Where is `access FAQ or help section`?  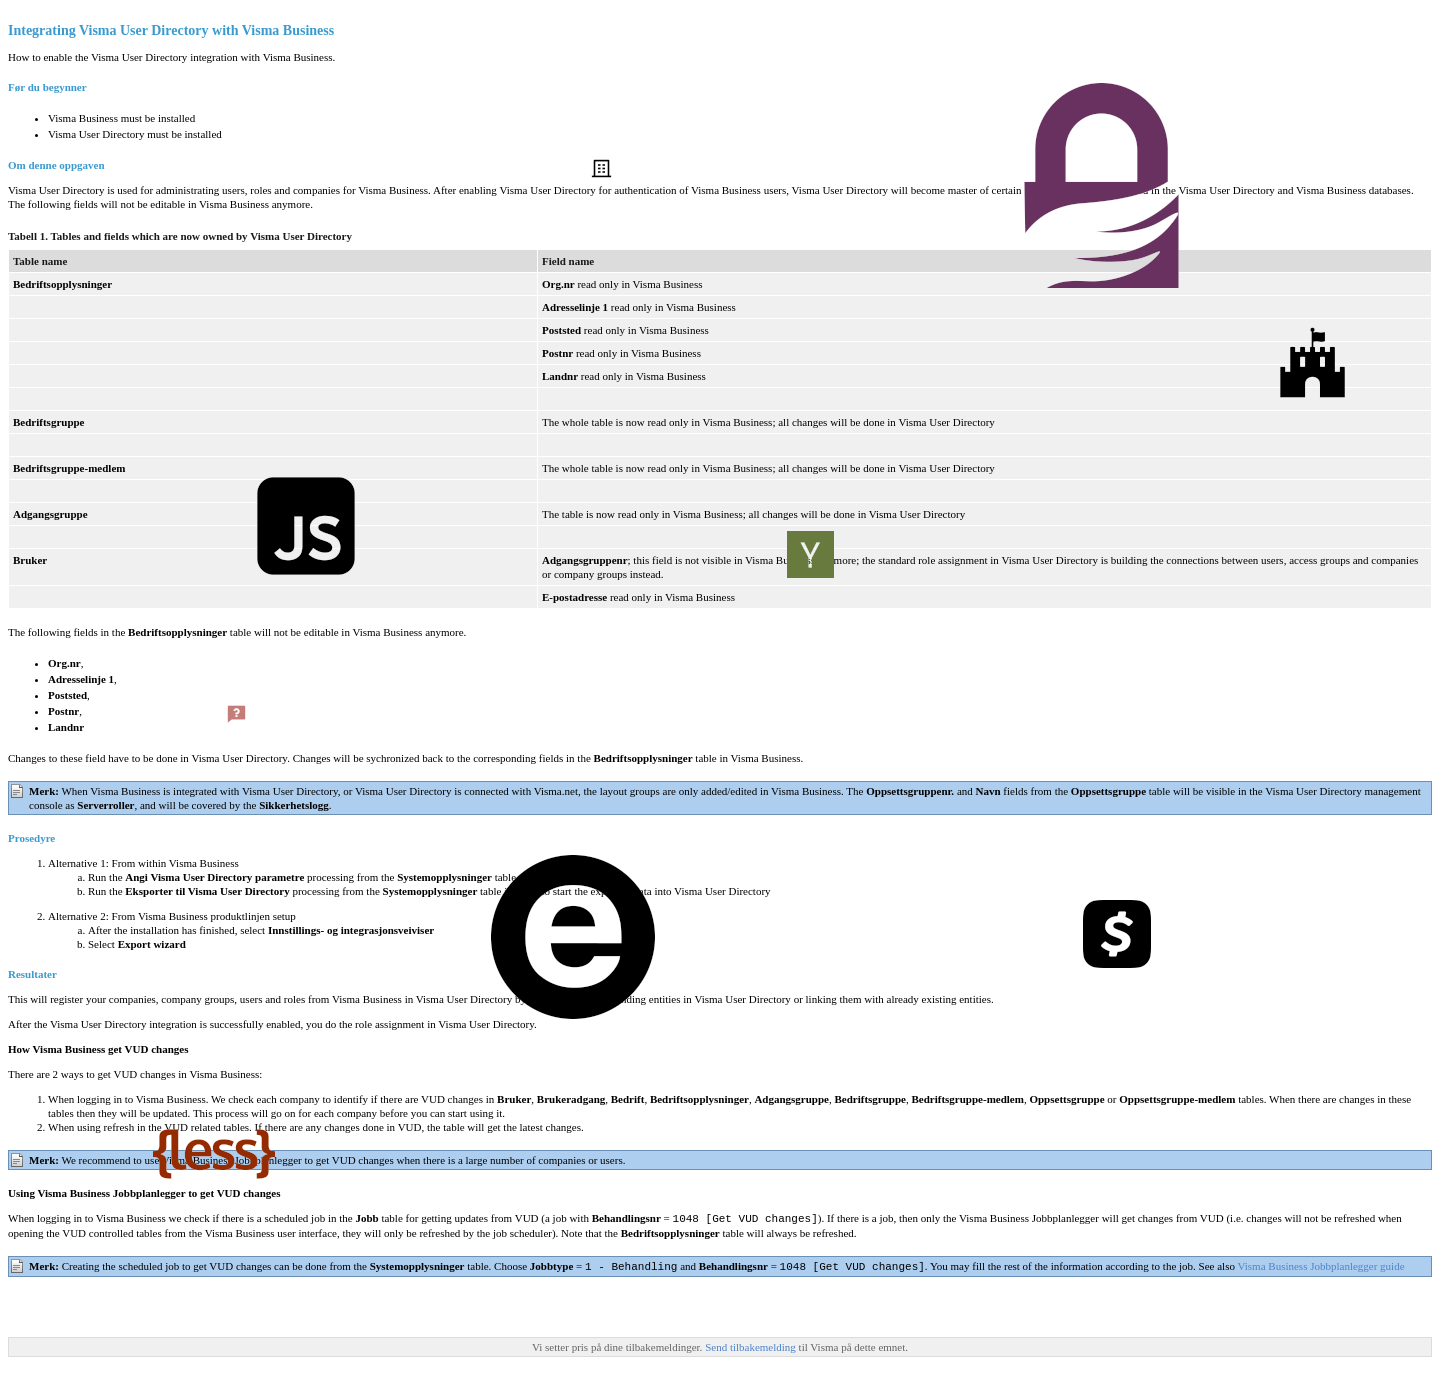 access FAQ or help section is located at coordinates (236, 713).